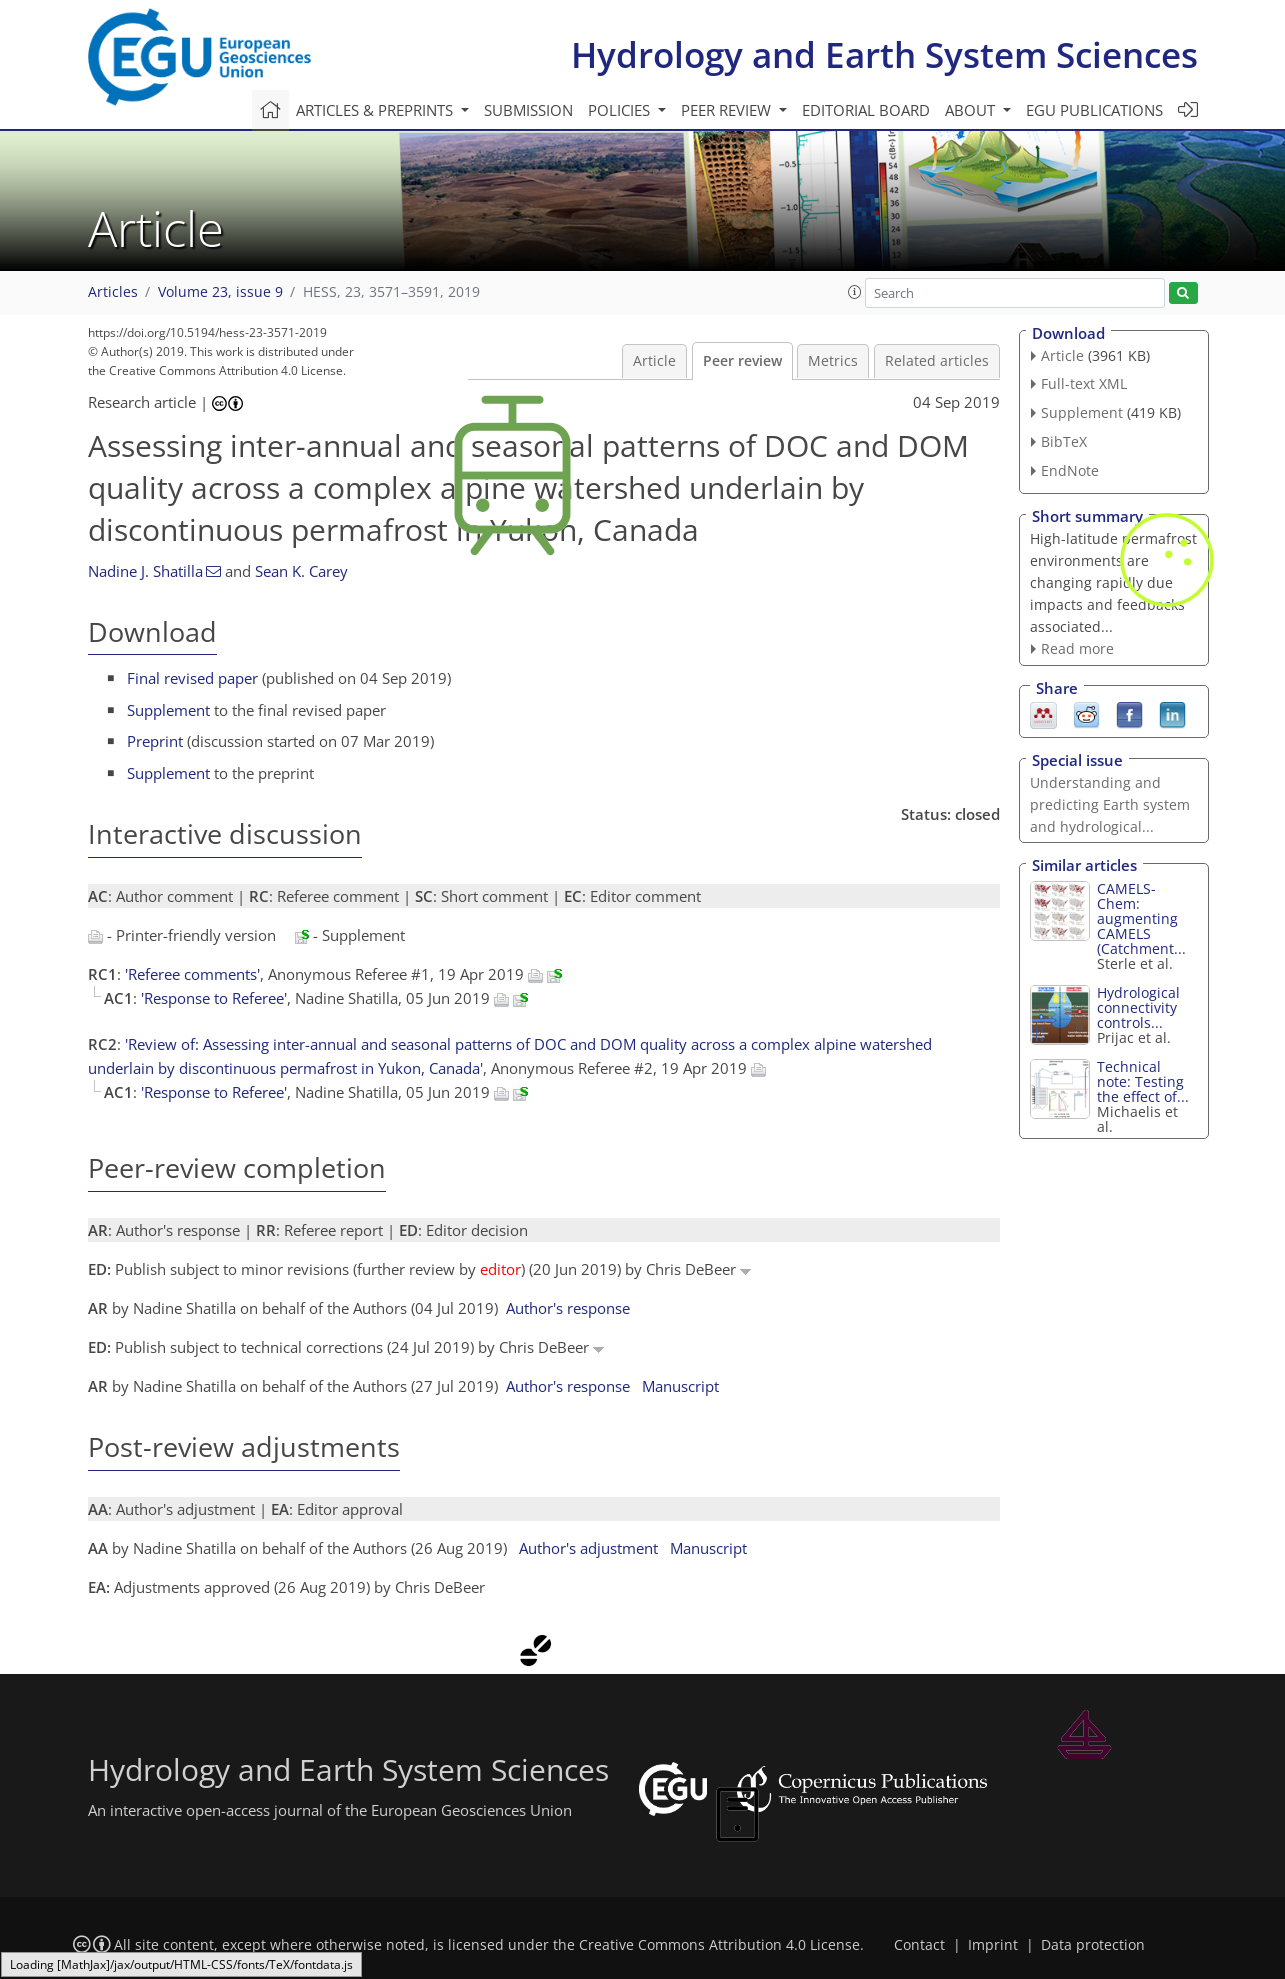 This screenshot has height=1979, width=1285. Describe the element at coordinates (512, 475) in the screenshot. I see `access public transit or tram routes` at that location.